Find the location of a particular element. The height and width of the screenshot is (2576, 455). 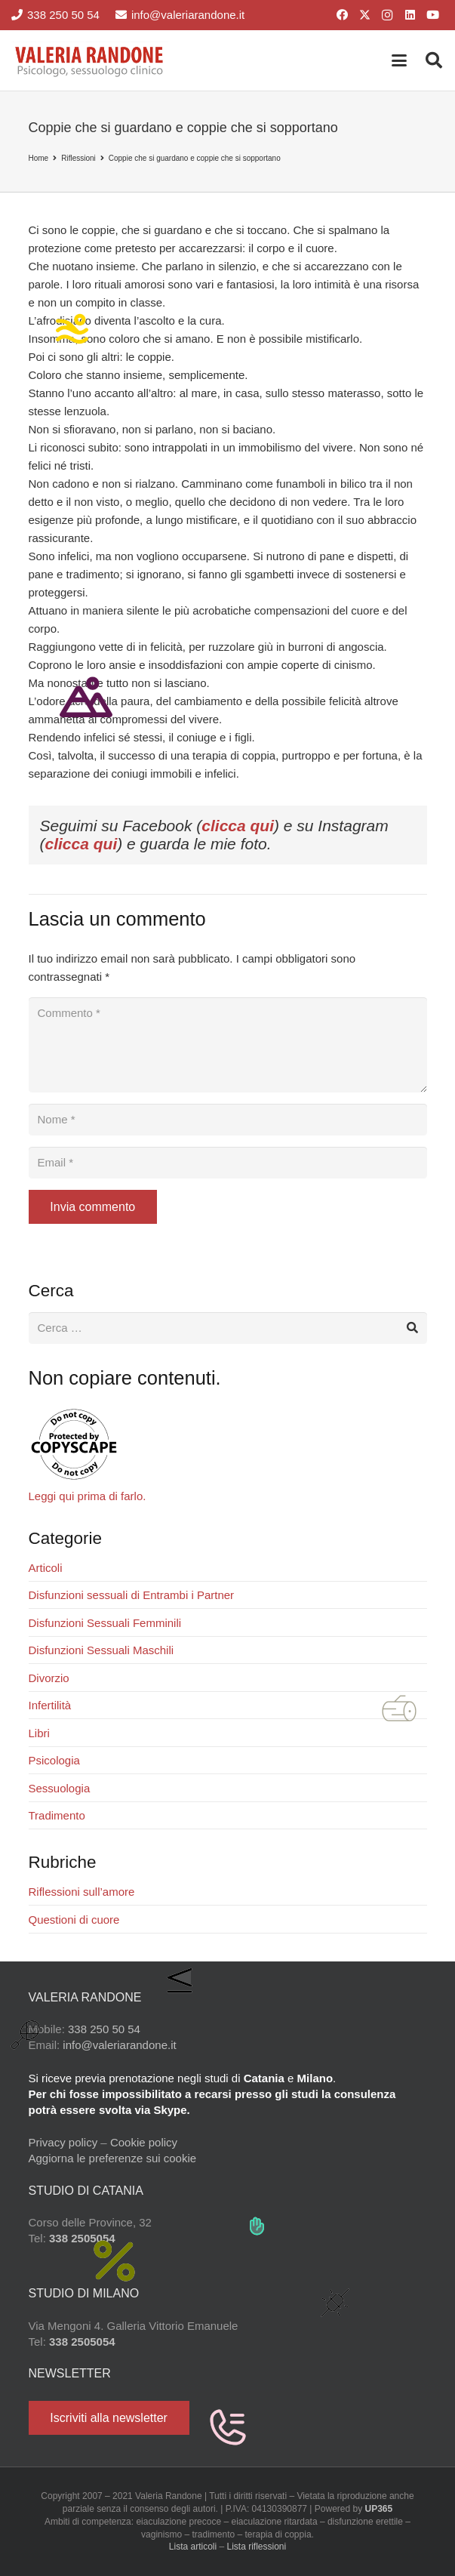

view landscape or nature photos is located at coordinates (86, 700).